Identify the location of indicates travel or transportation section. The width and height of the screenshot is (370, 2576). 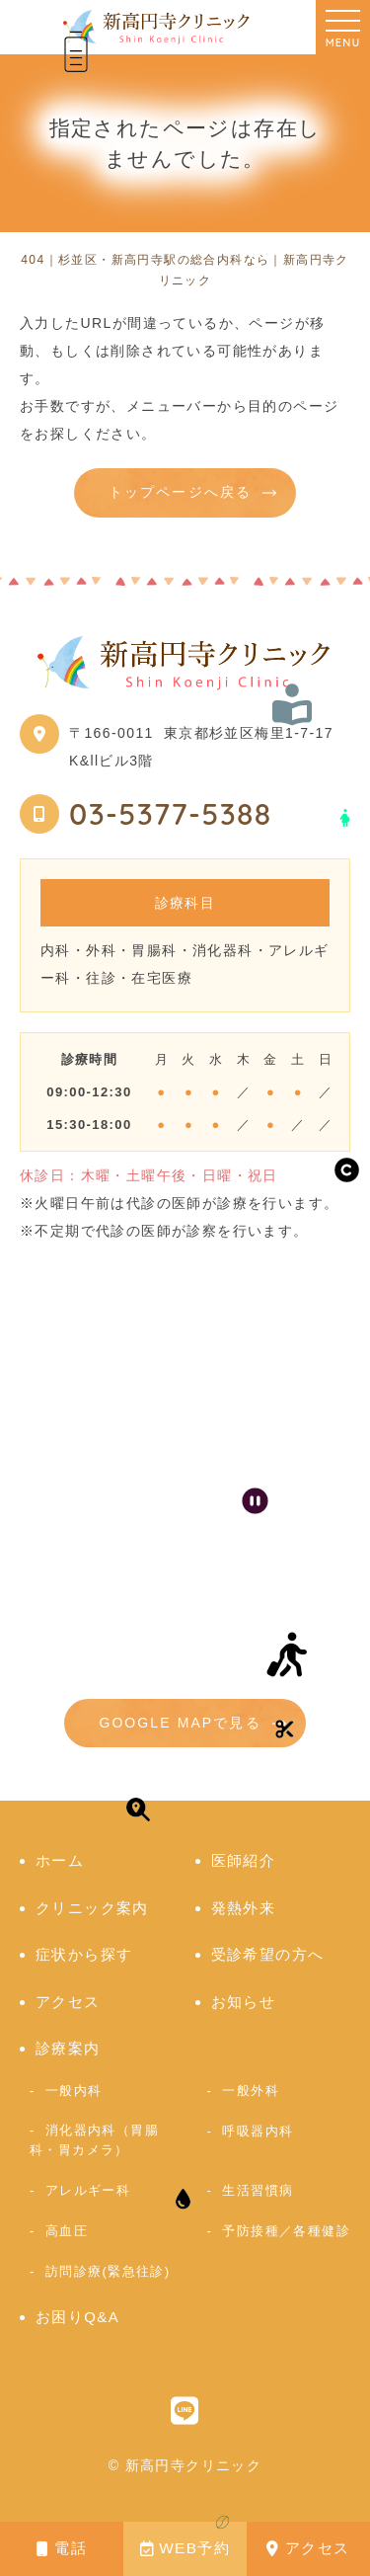
(287, 1654).